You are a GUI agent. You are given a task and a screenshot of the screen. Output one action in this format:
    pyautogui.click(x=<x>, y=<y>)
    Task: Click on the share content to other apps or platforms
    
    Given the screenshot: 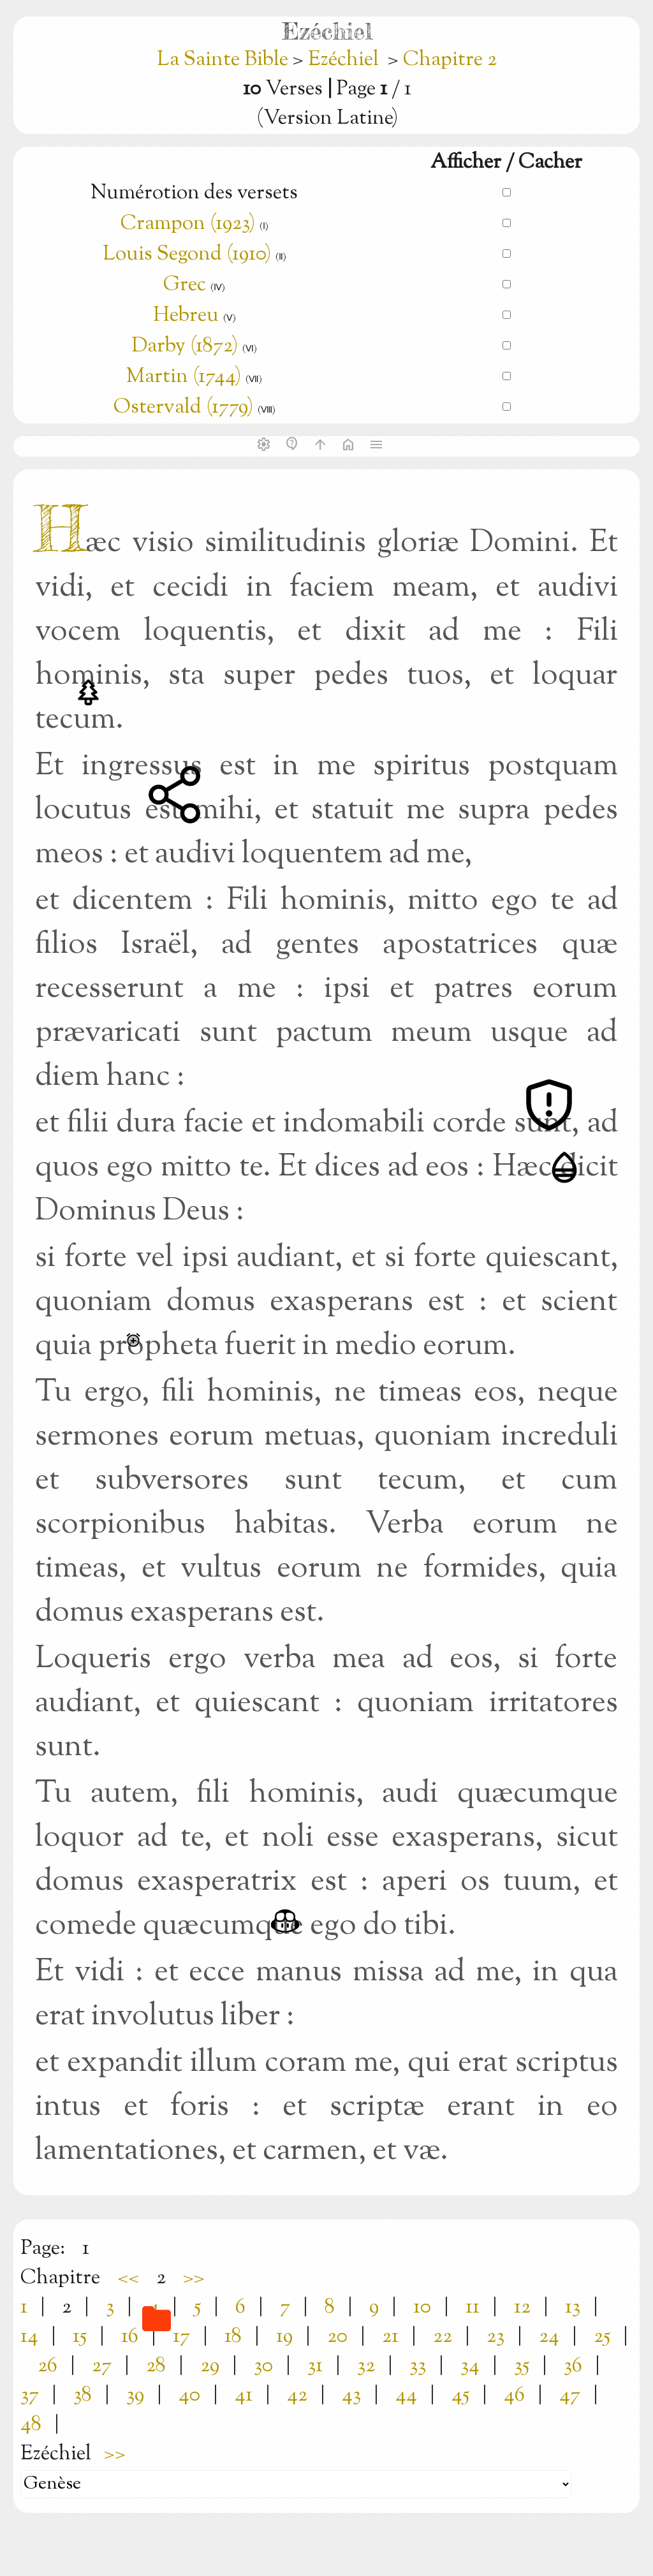 What is the action you would take?
    pyautogui.click(x=177, y=795)
    